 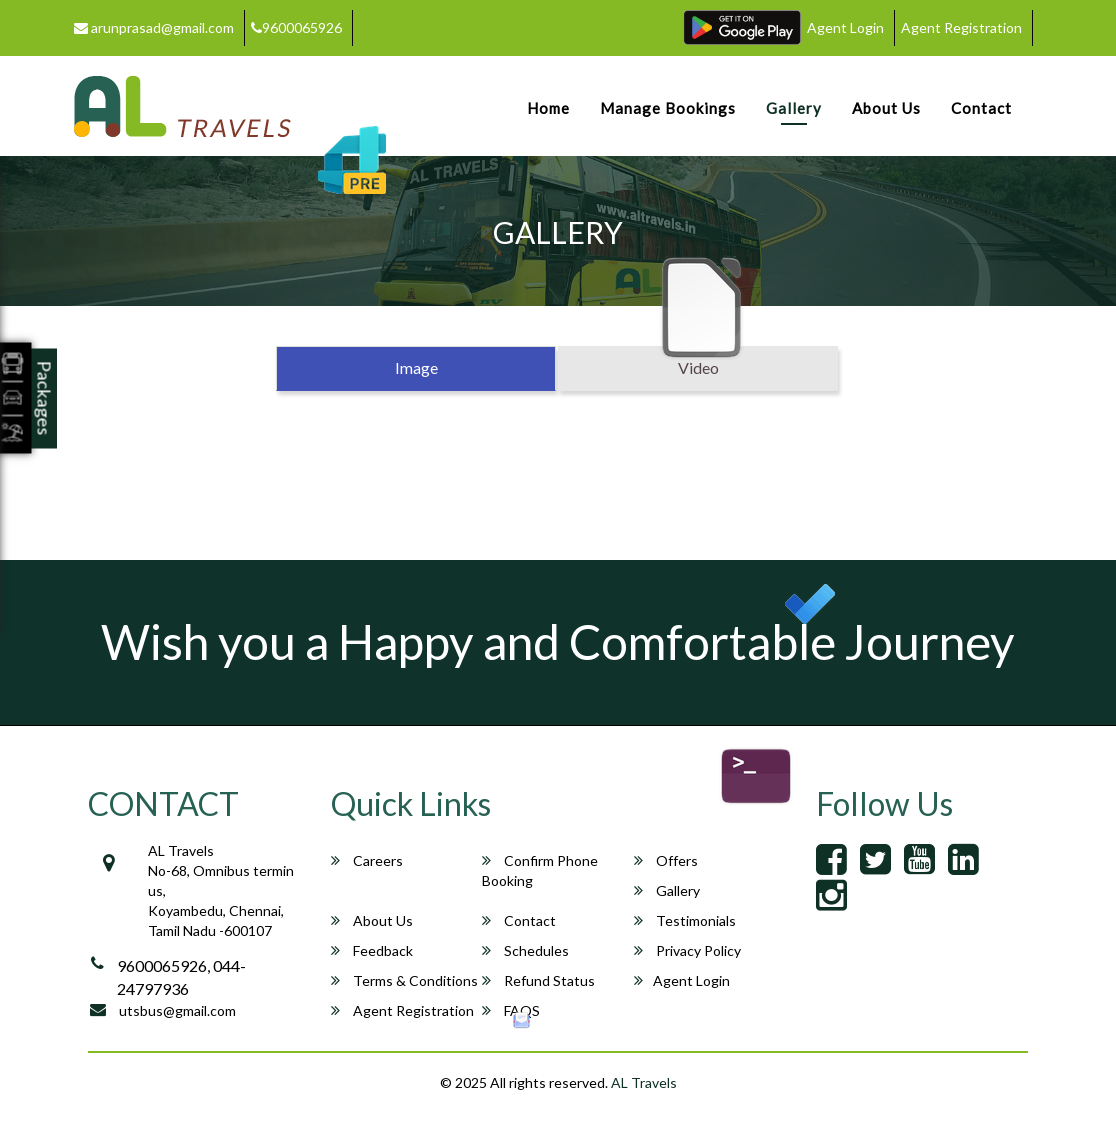 I want to click on open visual blend preview application, so click(x=352, y=160).